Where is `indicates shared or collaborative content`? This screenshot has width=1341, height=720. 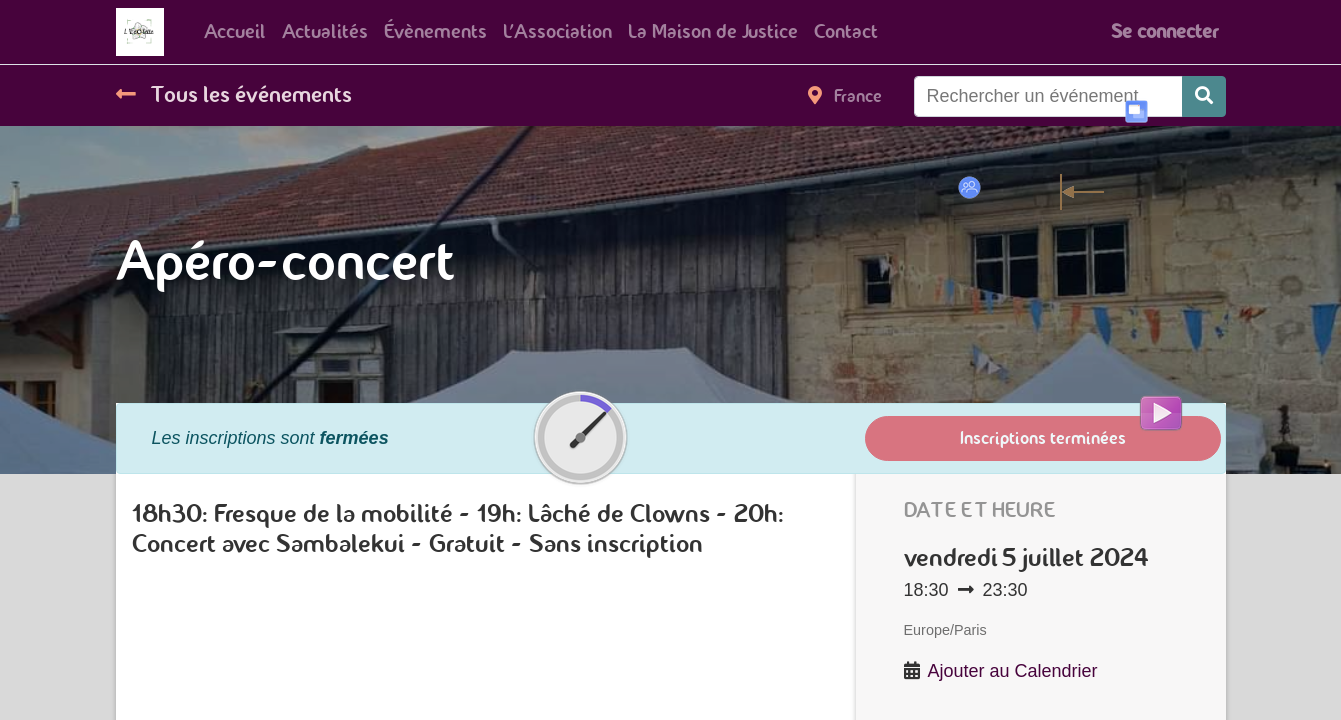
indicates shared or collaborative content is located at coordinates (969, 187).